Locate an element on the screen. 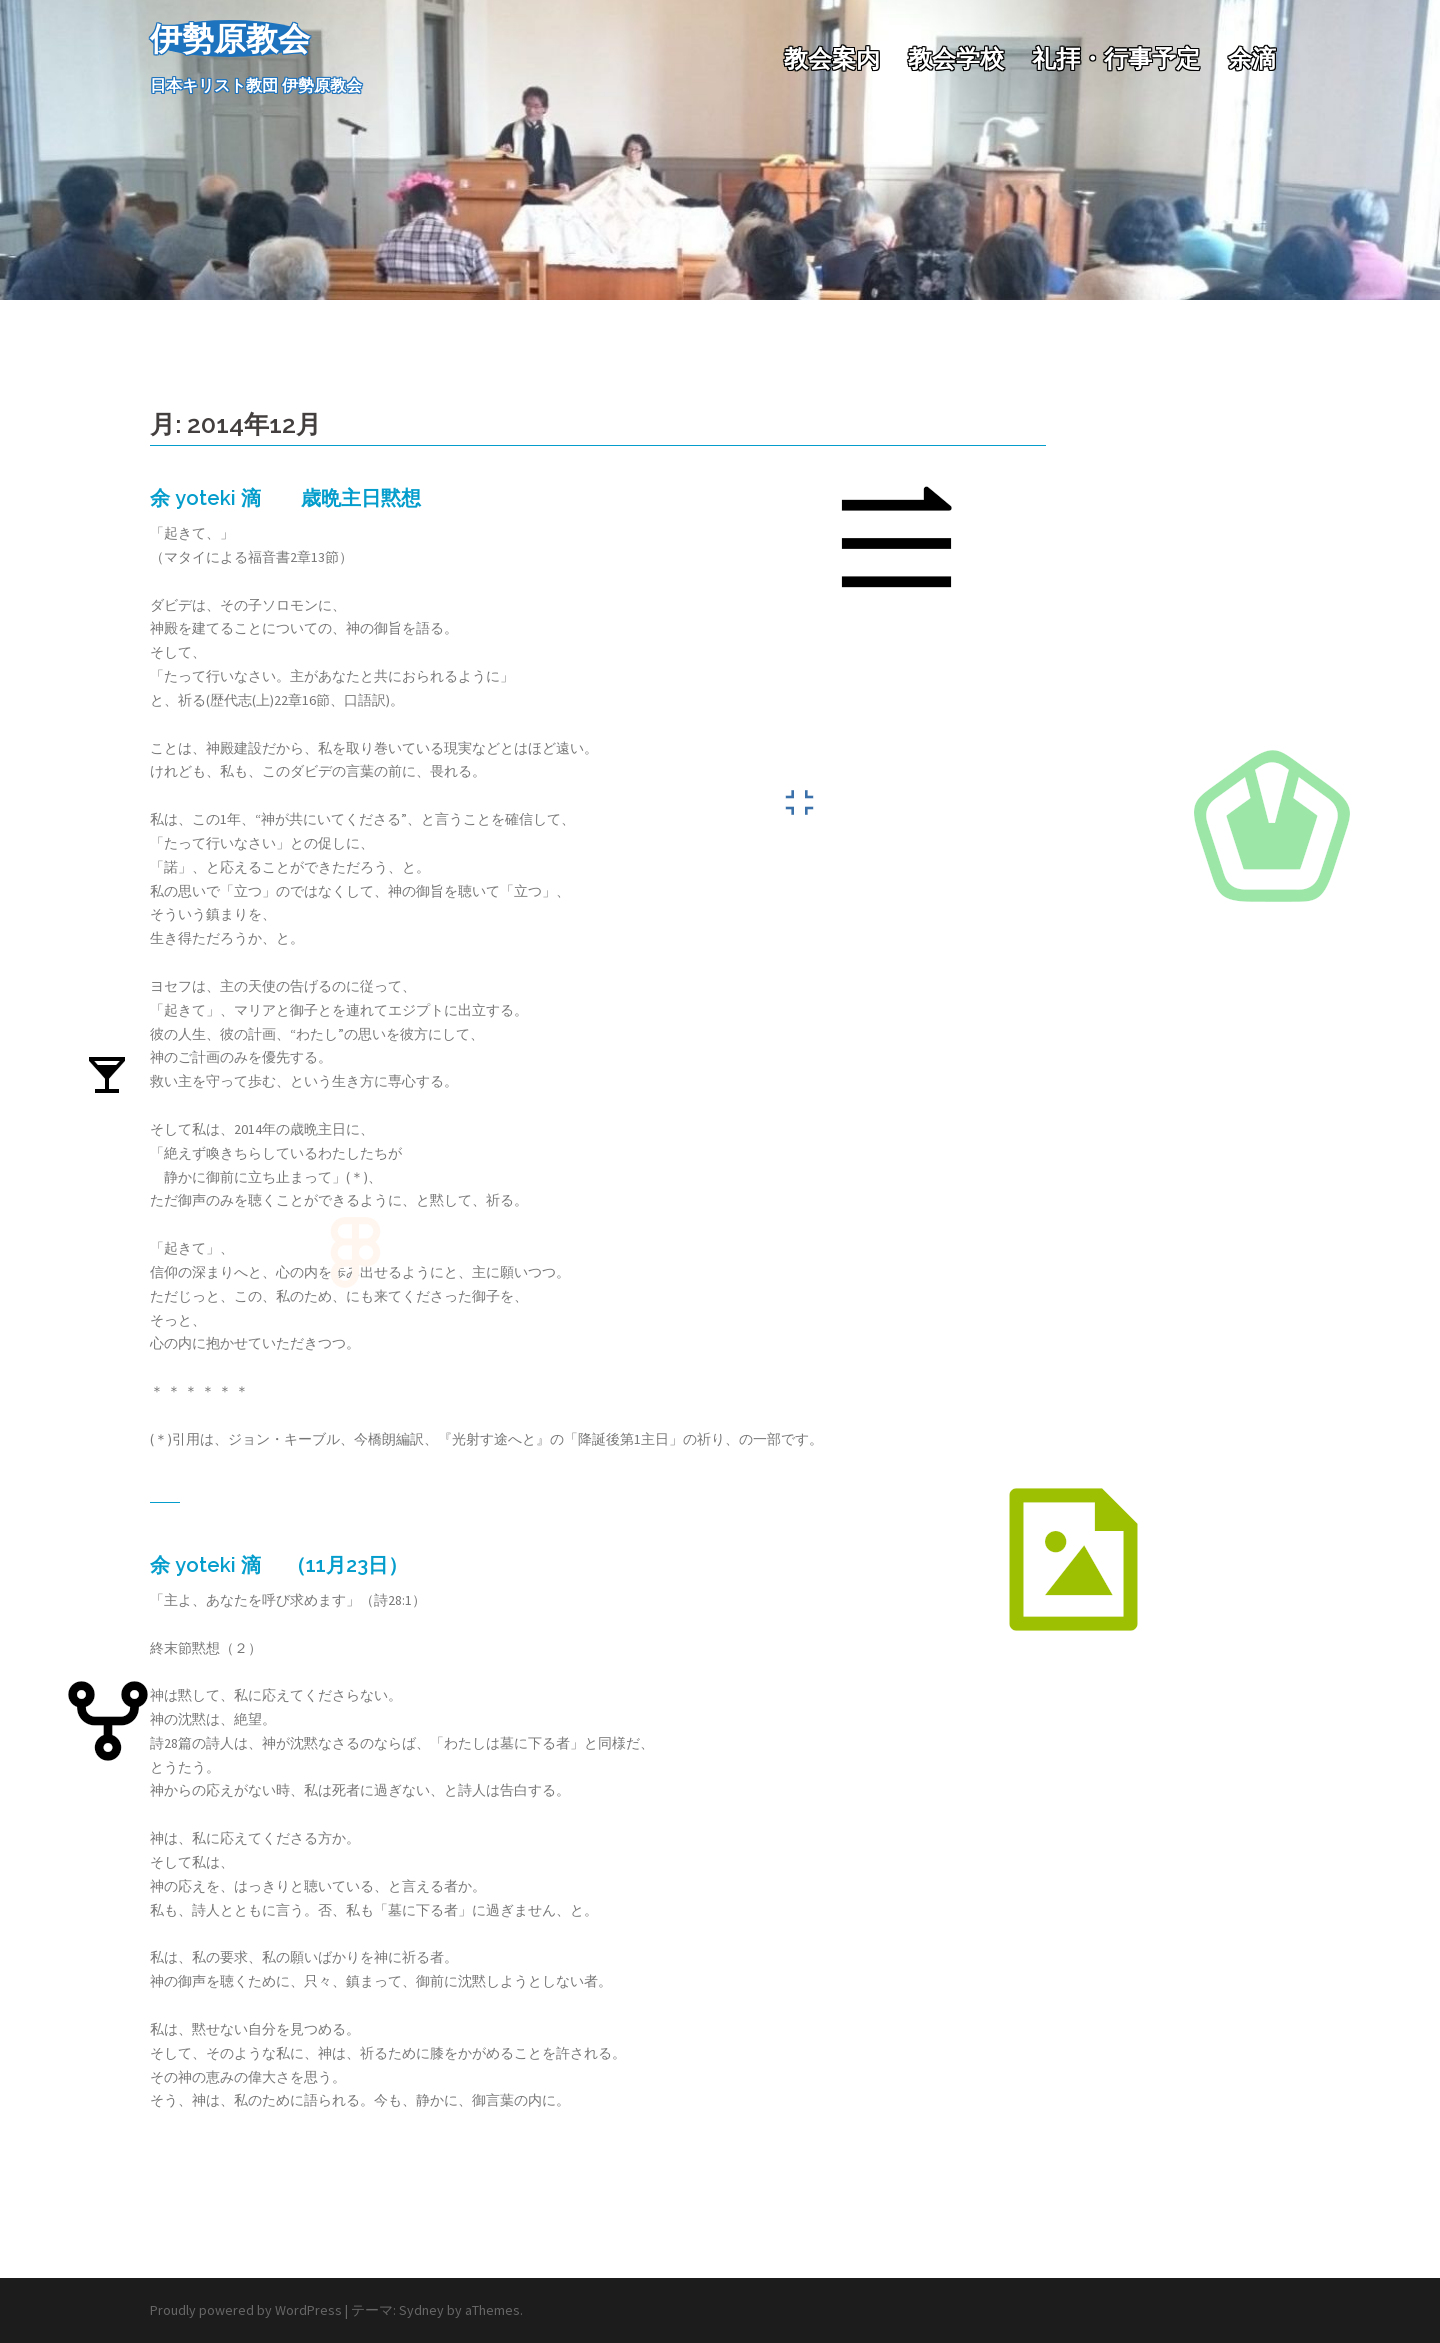 This screenshot has width=1440, height=2343. open figma design app is located at coordinates (355, 1252).